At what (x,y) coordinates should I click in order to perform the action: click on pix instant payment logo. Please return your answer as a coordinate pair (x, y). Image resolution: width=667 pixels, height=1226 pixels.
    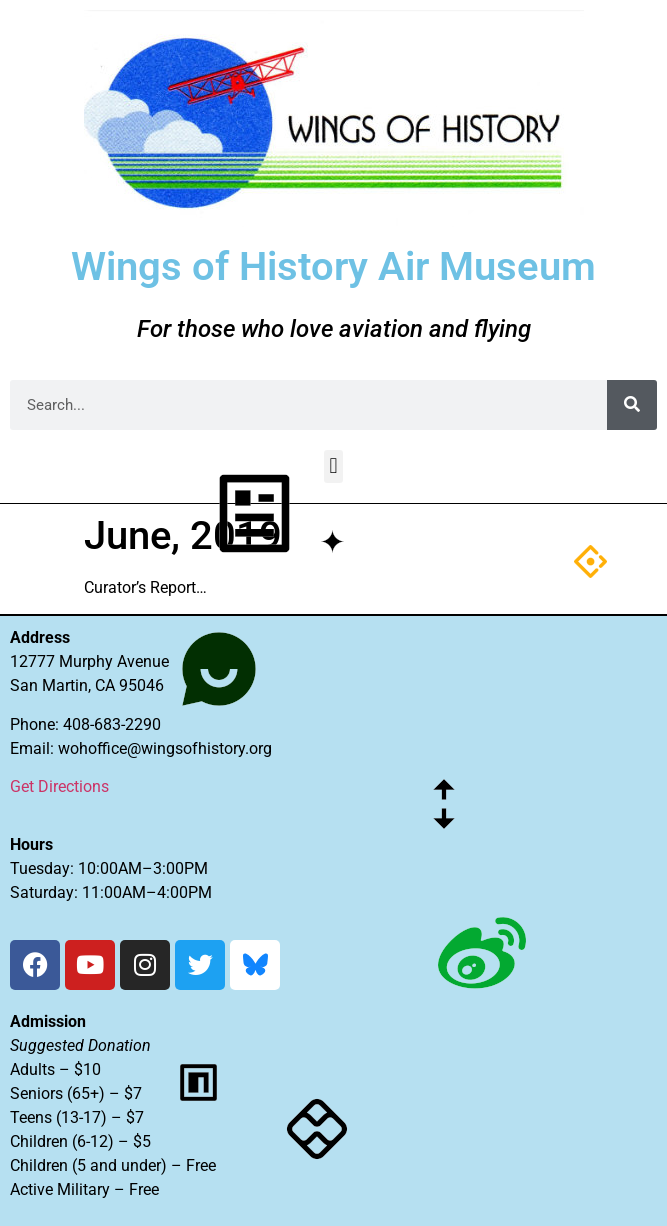
    Looking at the image, I should click on (317, 1129).